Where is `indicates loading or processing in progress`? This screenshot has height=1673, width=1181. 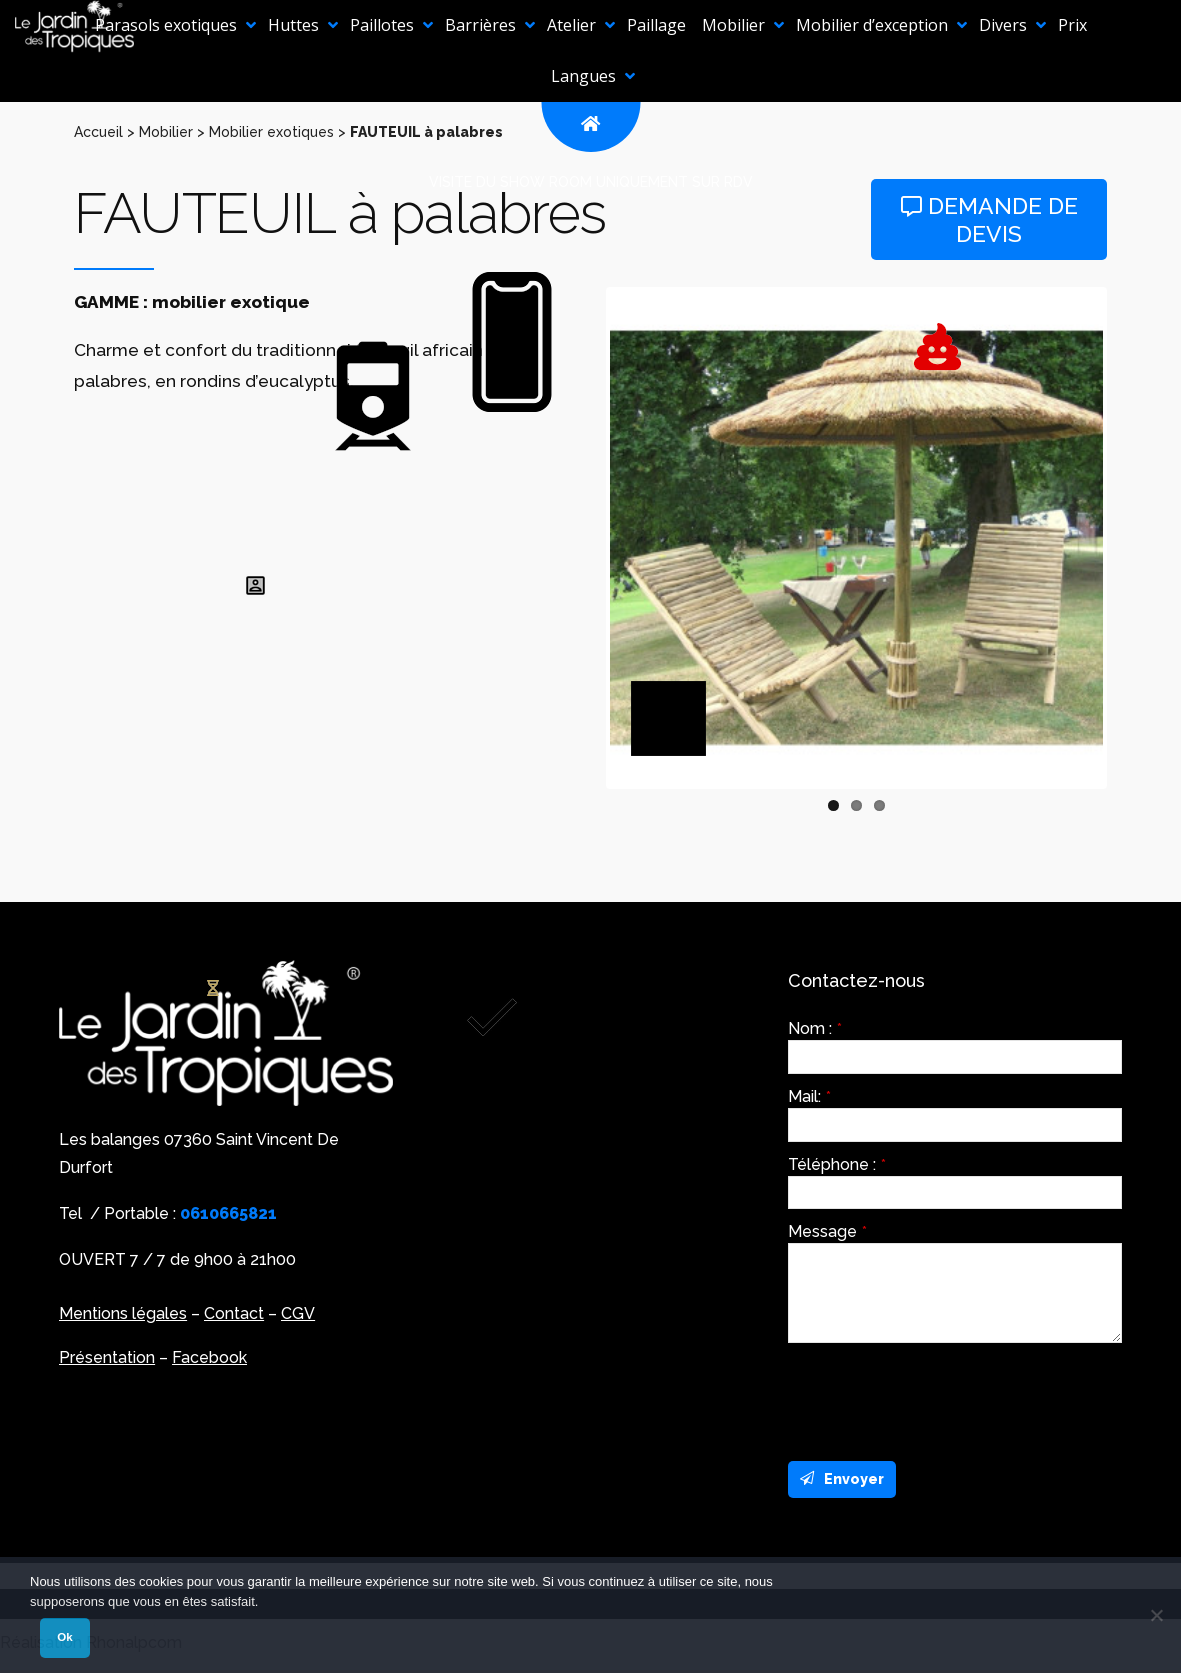 indicates loading or processing in progress is located at coordinates (213, 988).